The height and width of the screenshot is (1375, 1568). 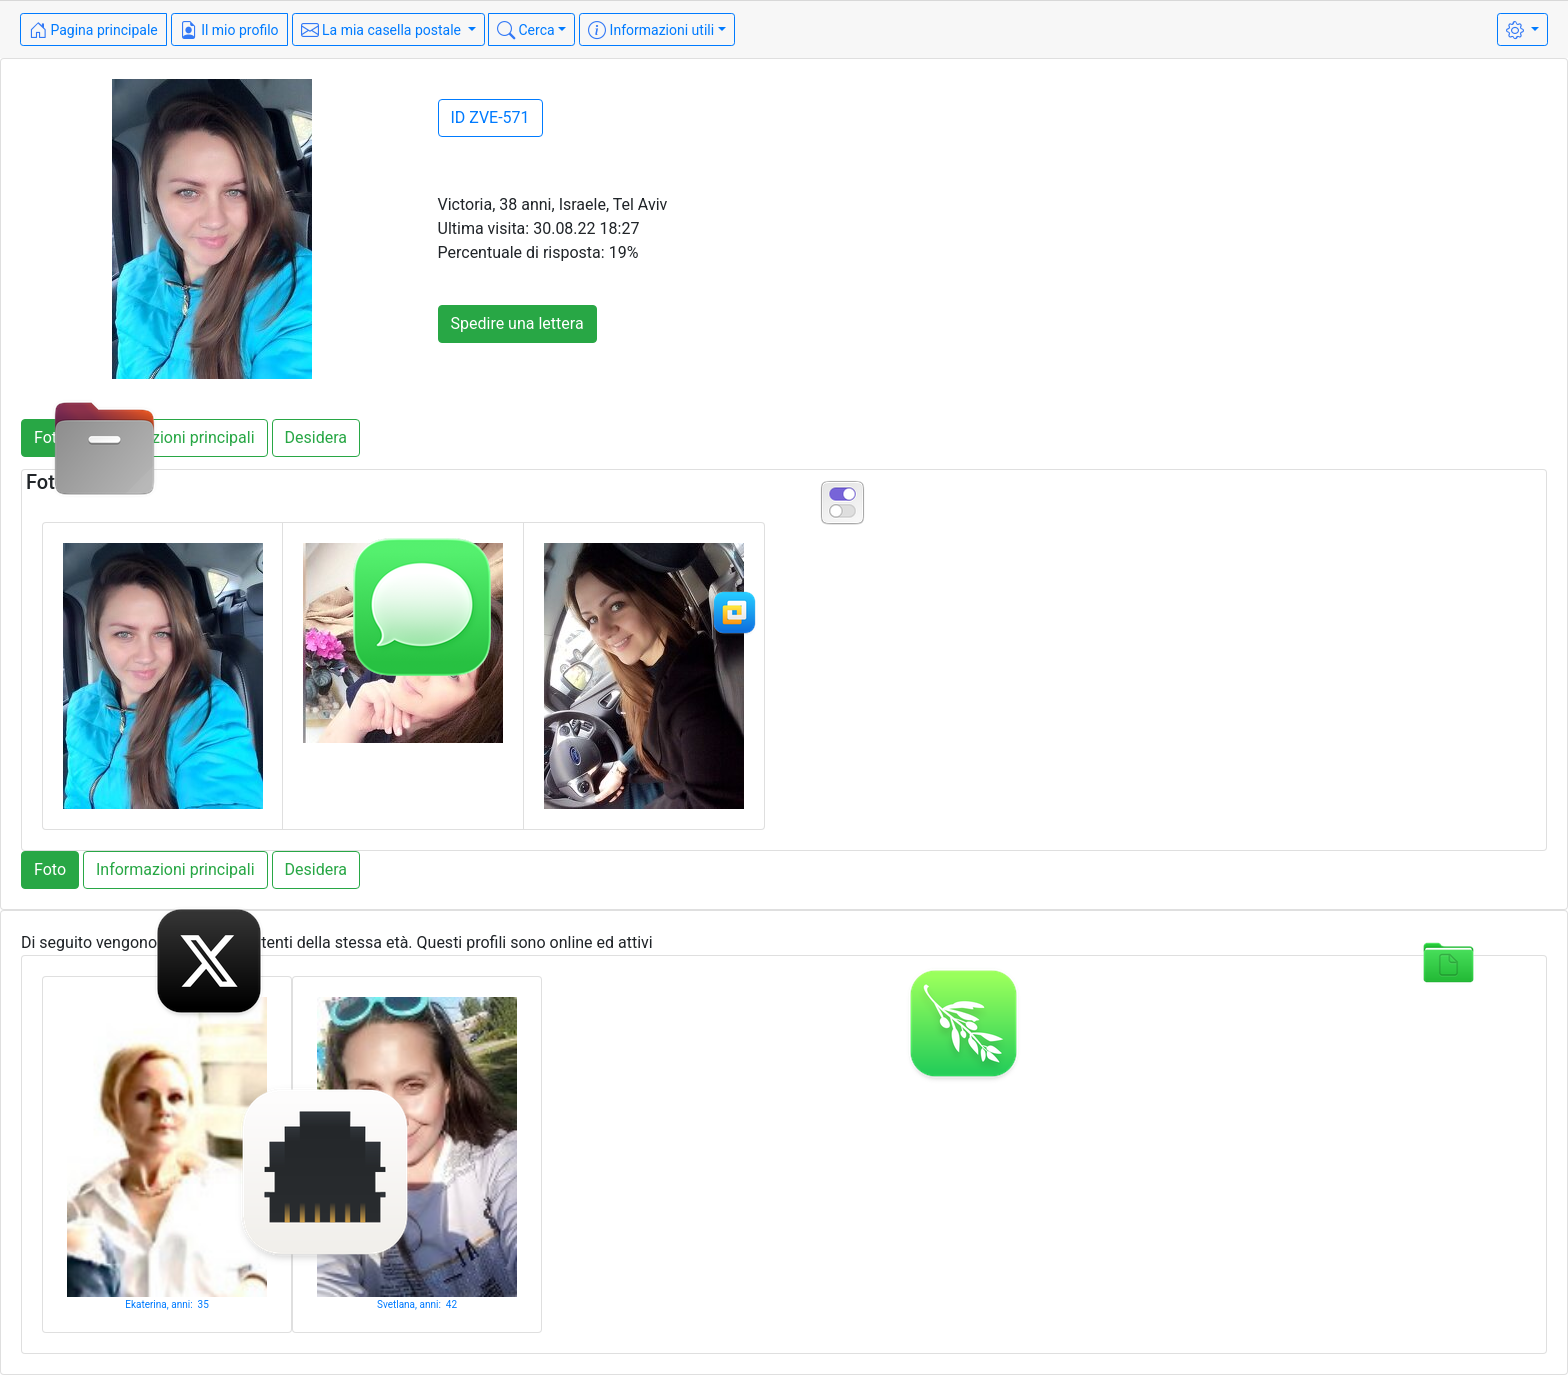 I want to click on open the X (formerly Twitter) app, so click(x=209, y=961).